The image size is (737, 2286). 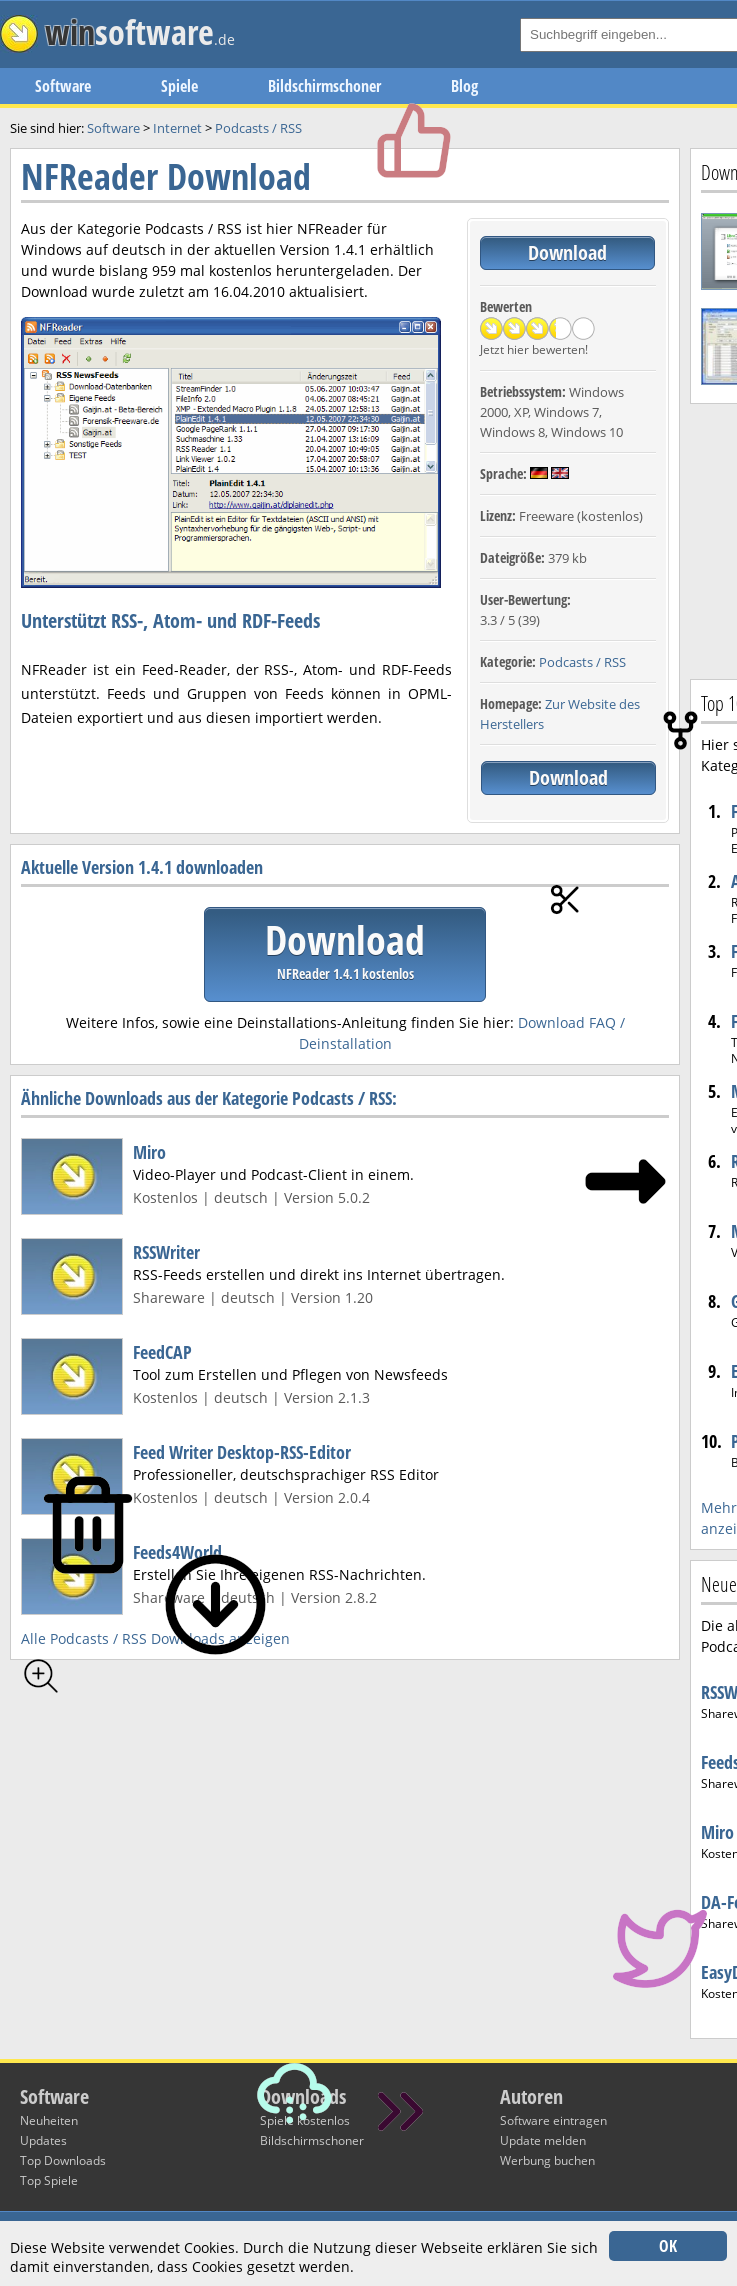 What do you see at coordinates (41, 1676) in the screenshot?
I see `zoom in on content` at bounding box center [41, 1676].